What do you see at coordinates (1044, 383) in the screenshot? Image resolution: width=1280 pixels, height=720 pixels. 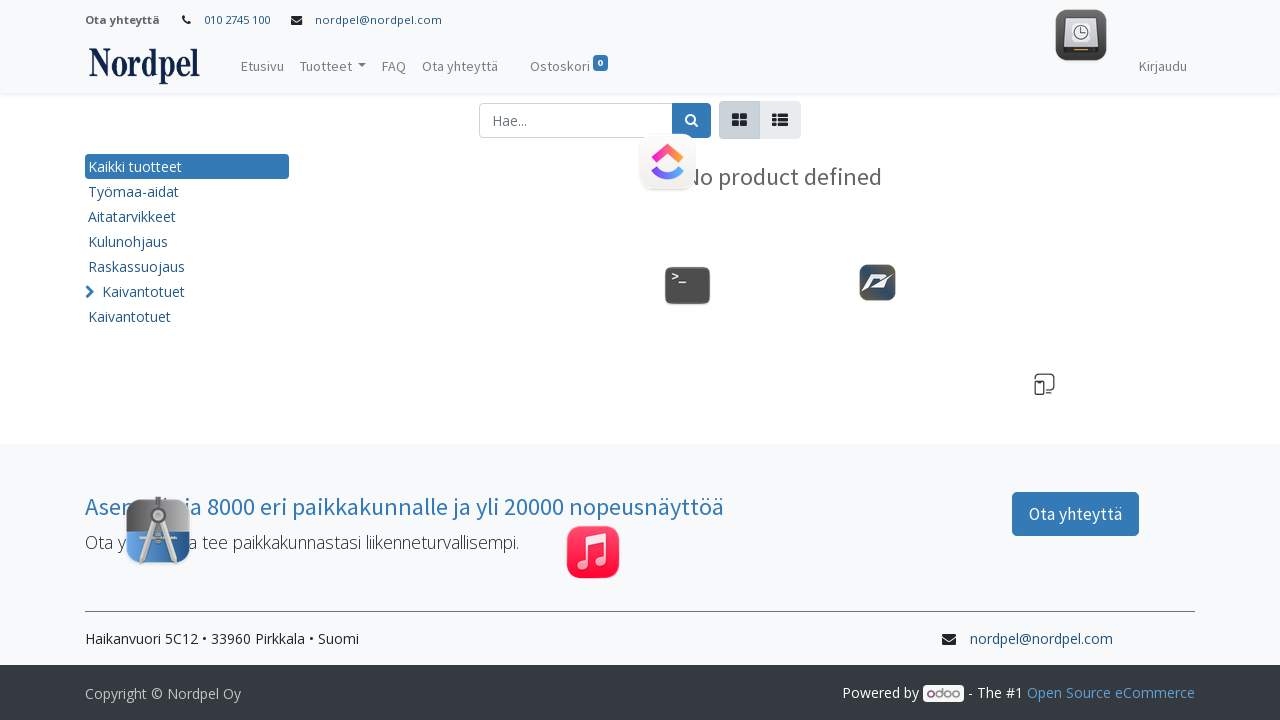 I see `link or sync devices together` at bounding box center [1044, 383].